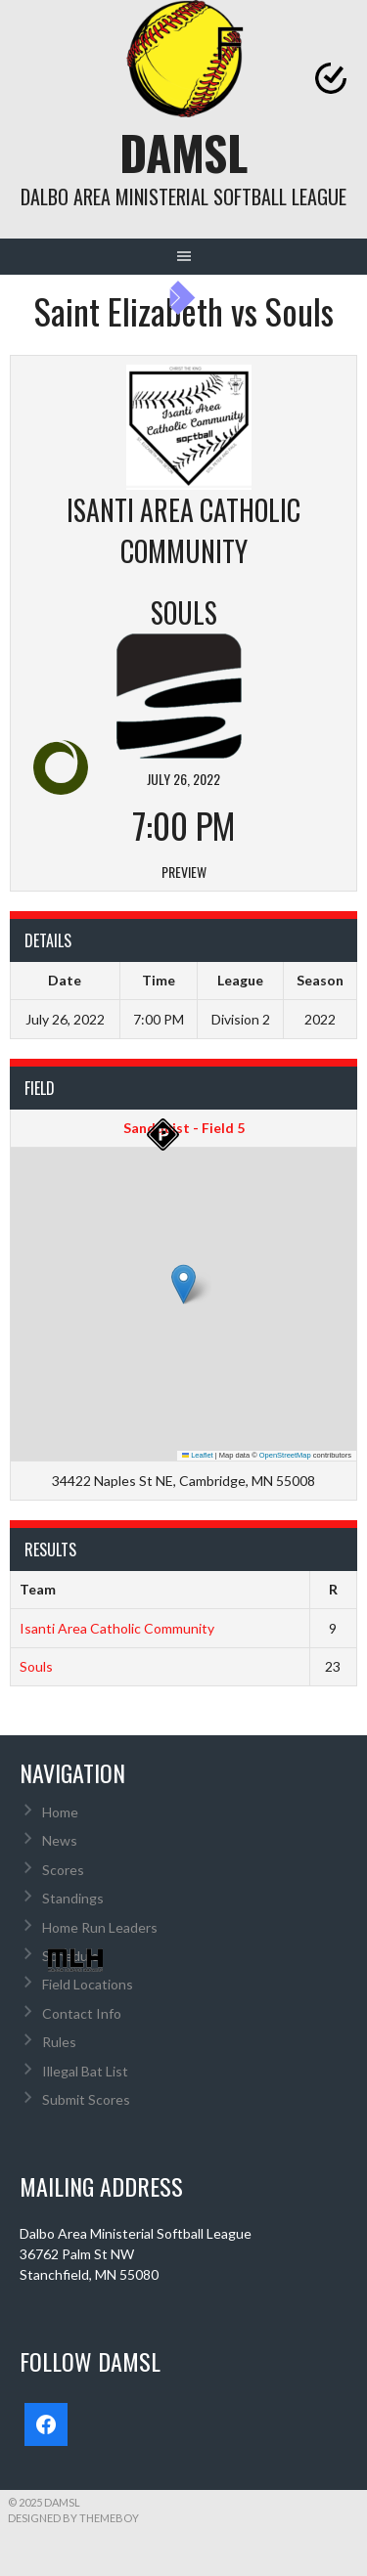 This screenshot has height=2576, width=367. Describe the element at coordinates (162, 1134) in the screenshot. I see `pre-commit logo` at that location.